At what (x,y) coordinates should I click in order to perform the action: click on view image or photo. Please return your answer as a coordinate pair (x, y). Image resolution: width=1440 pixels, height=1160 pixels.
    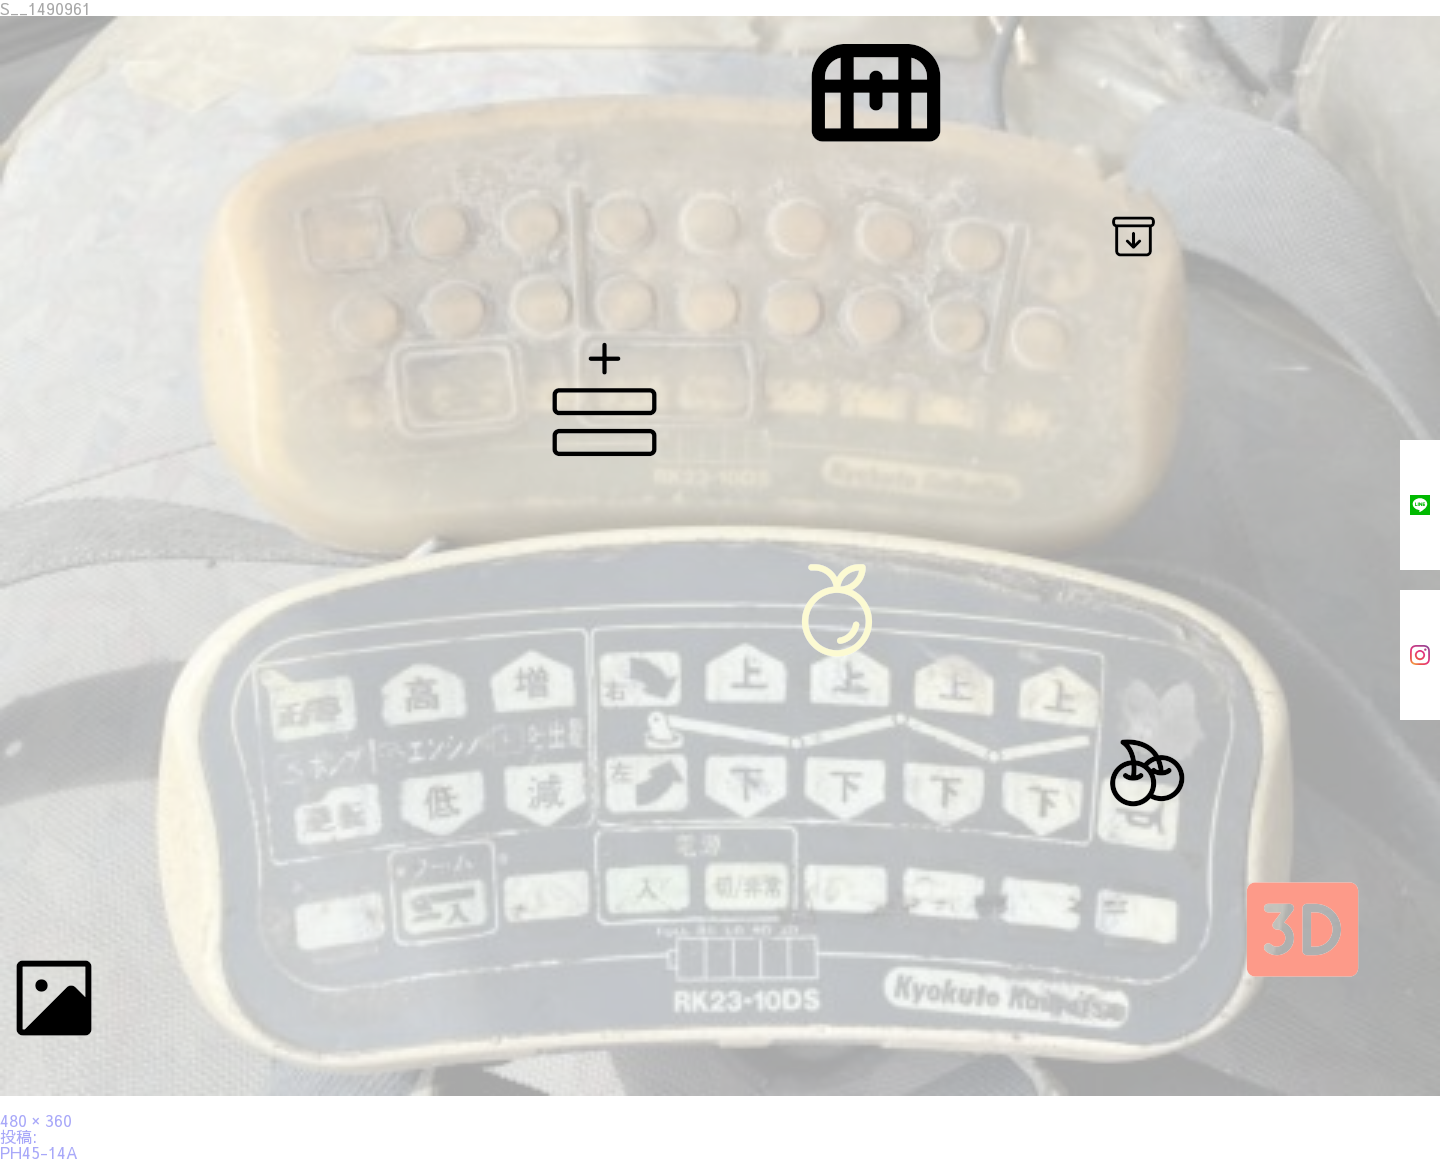
    Looking at the image, I should click on (54, 998).